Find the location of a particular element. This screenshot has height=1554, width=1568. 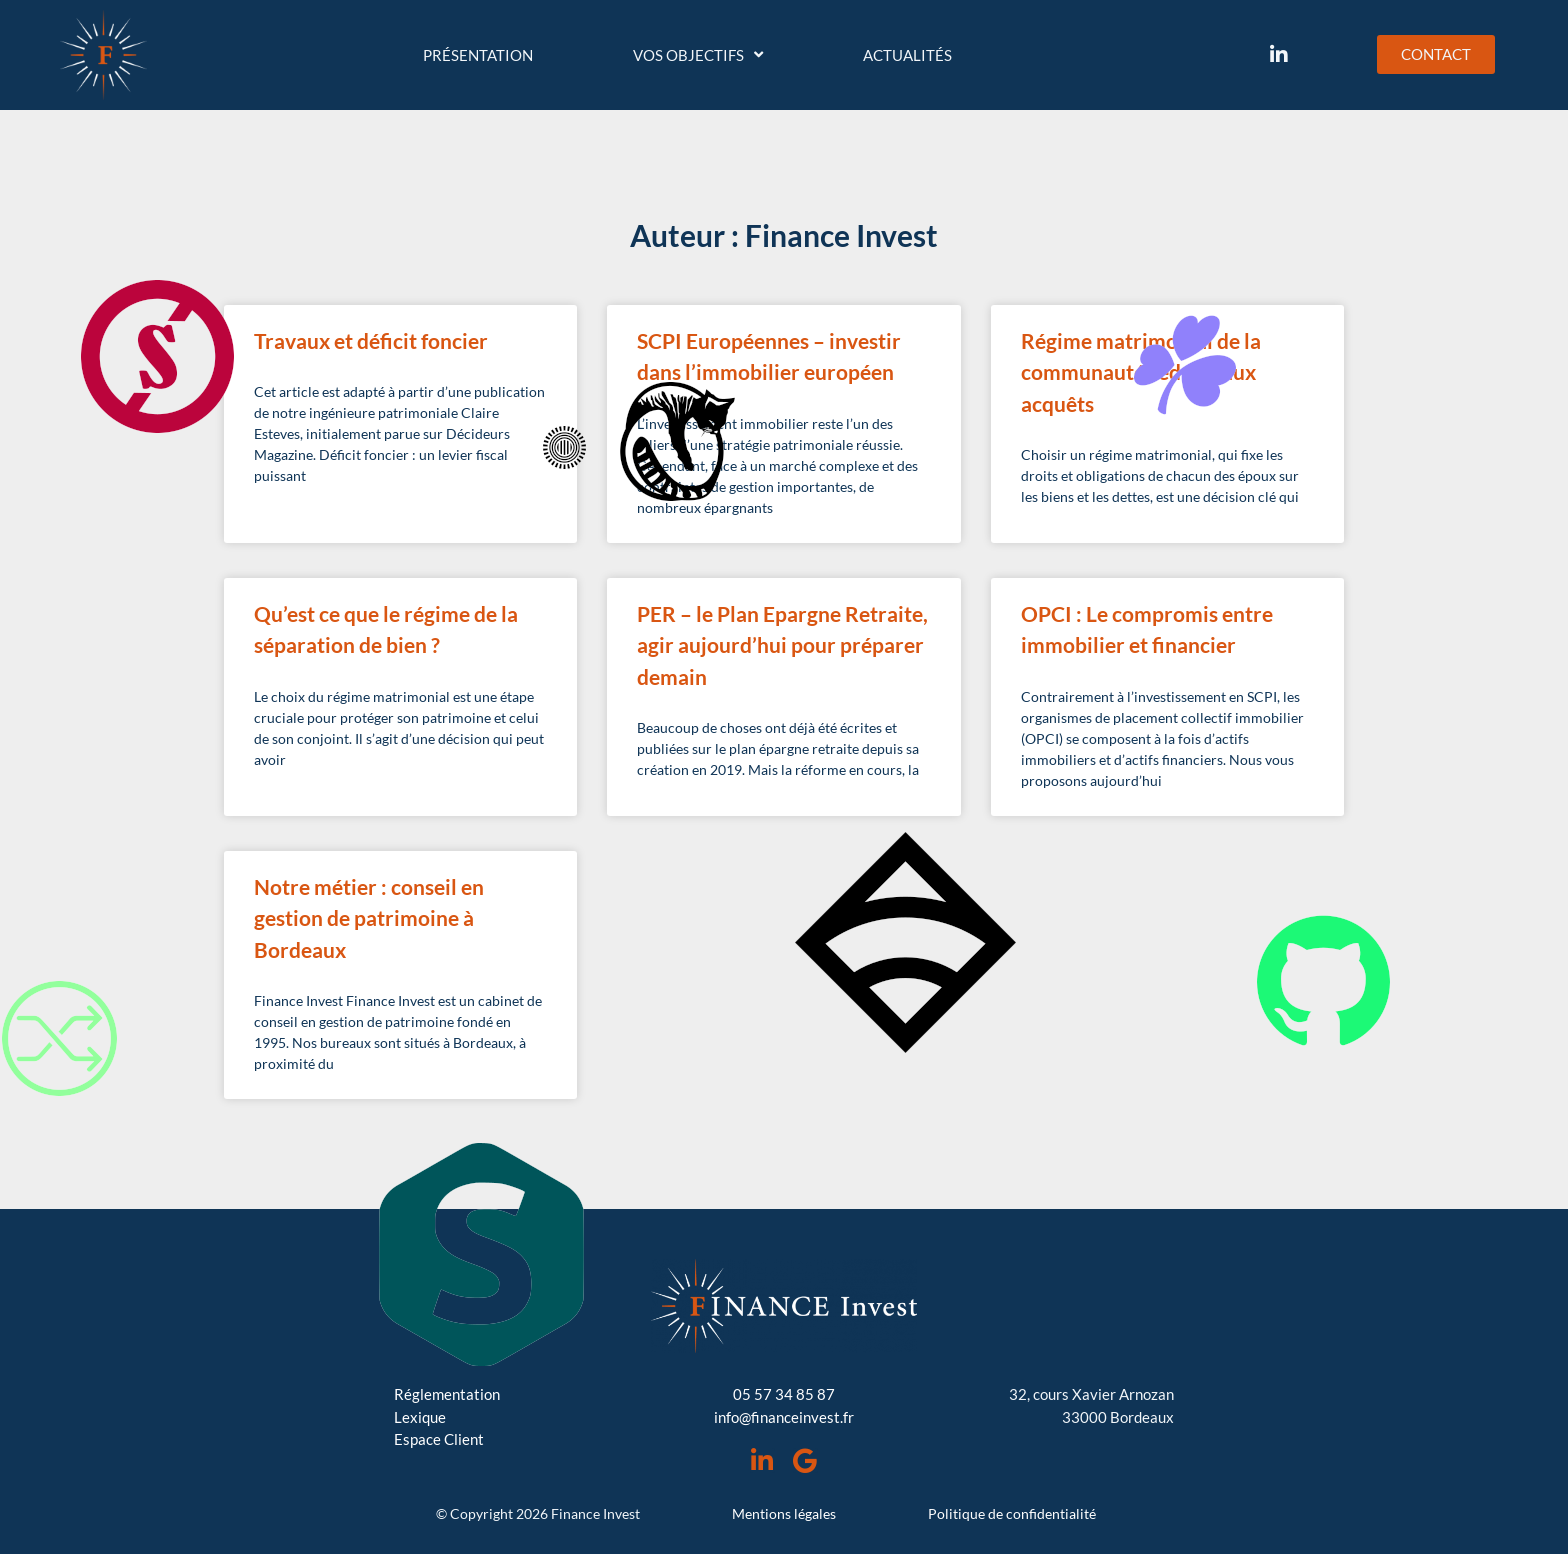

changedetection app logo is located at coordinates (59, 1038).